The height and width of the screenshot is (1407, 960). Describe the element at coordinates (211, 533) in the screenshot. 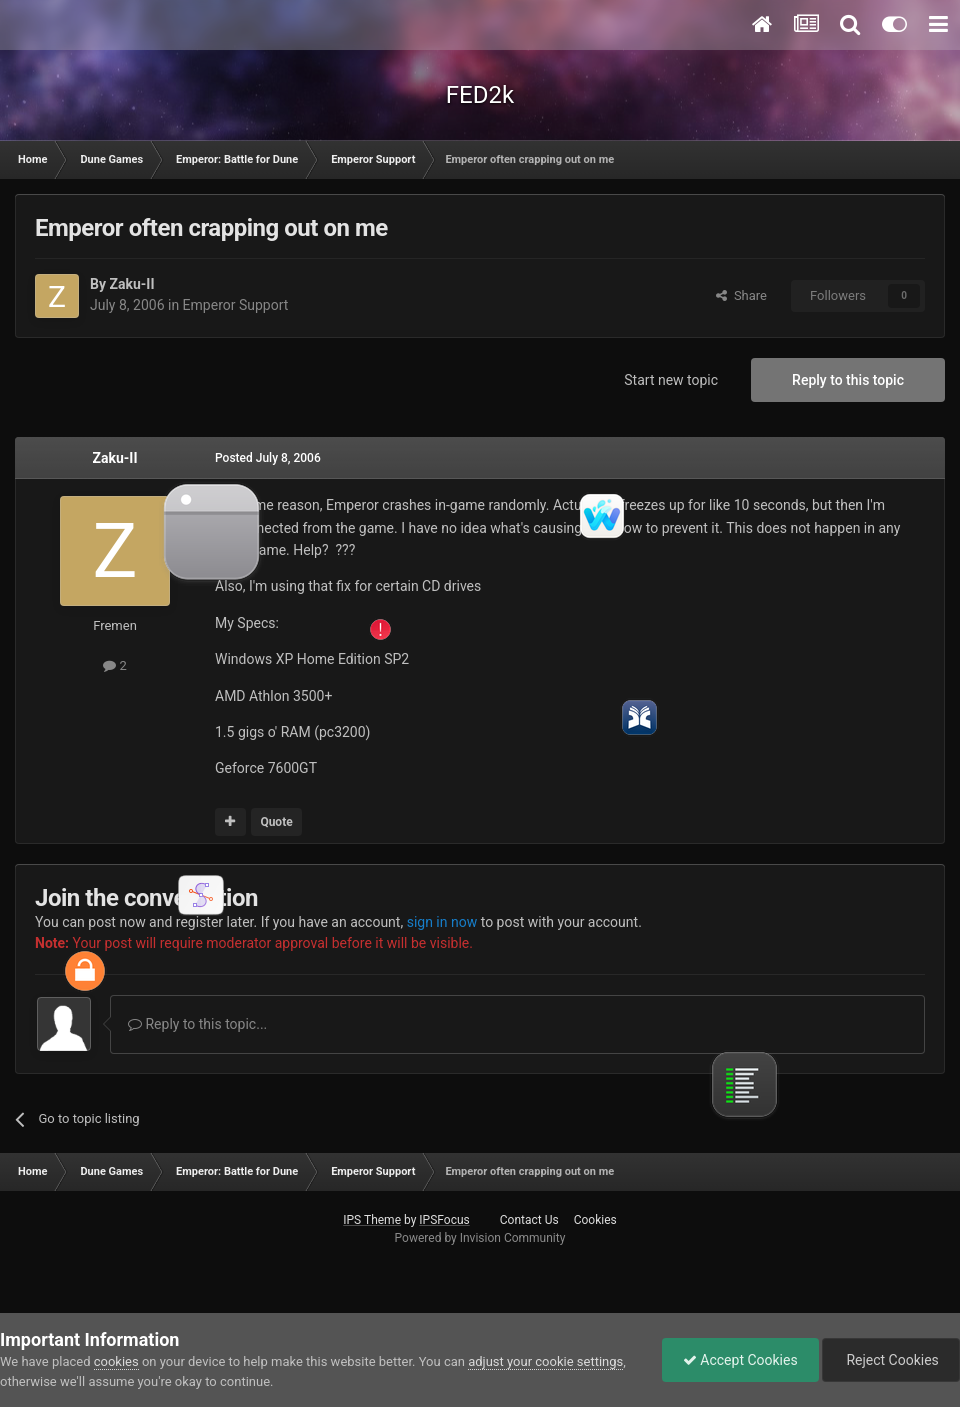

I see `access window management settings` at that location.